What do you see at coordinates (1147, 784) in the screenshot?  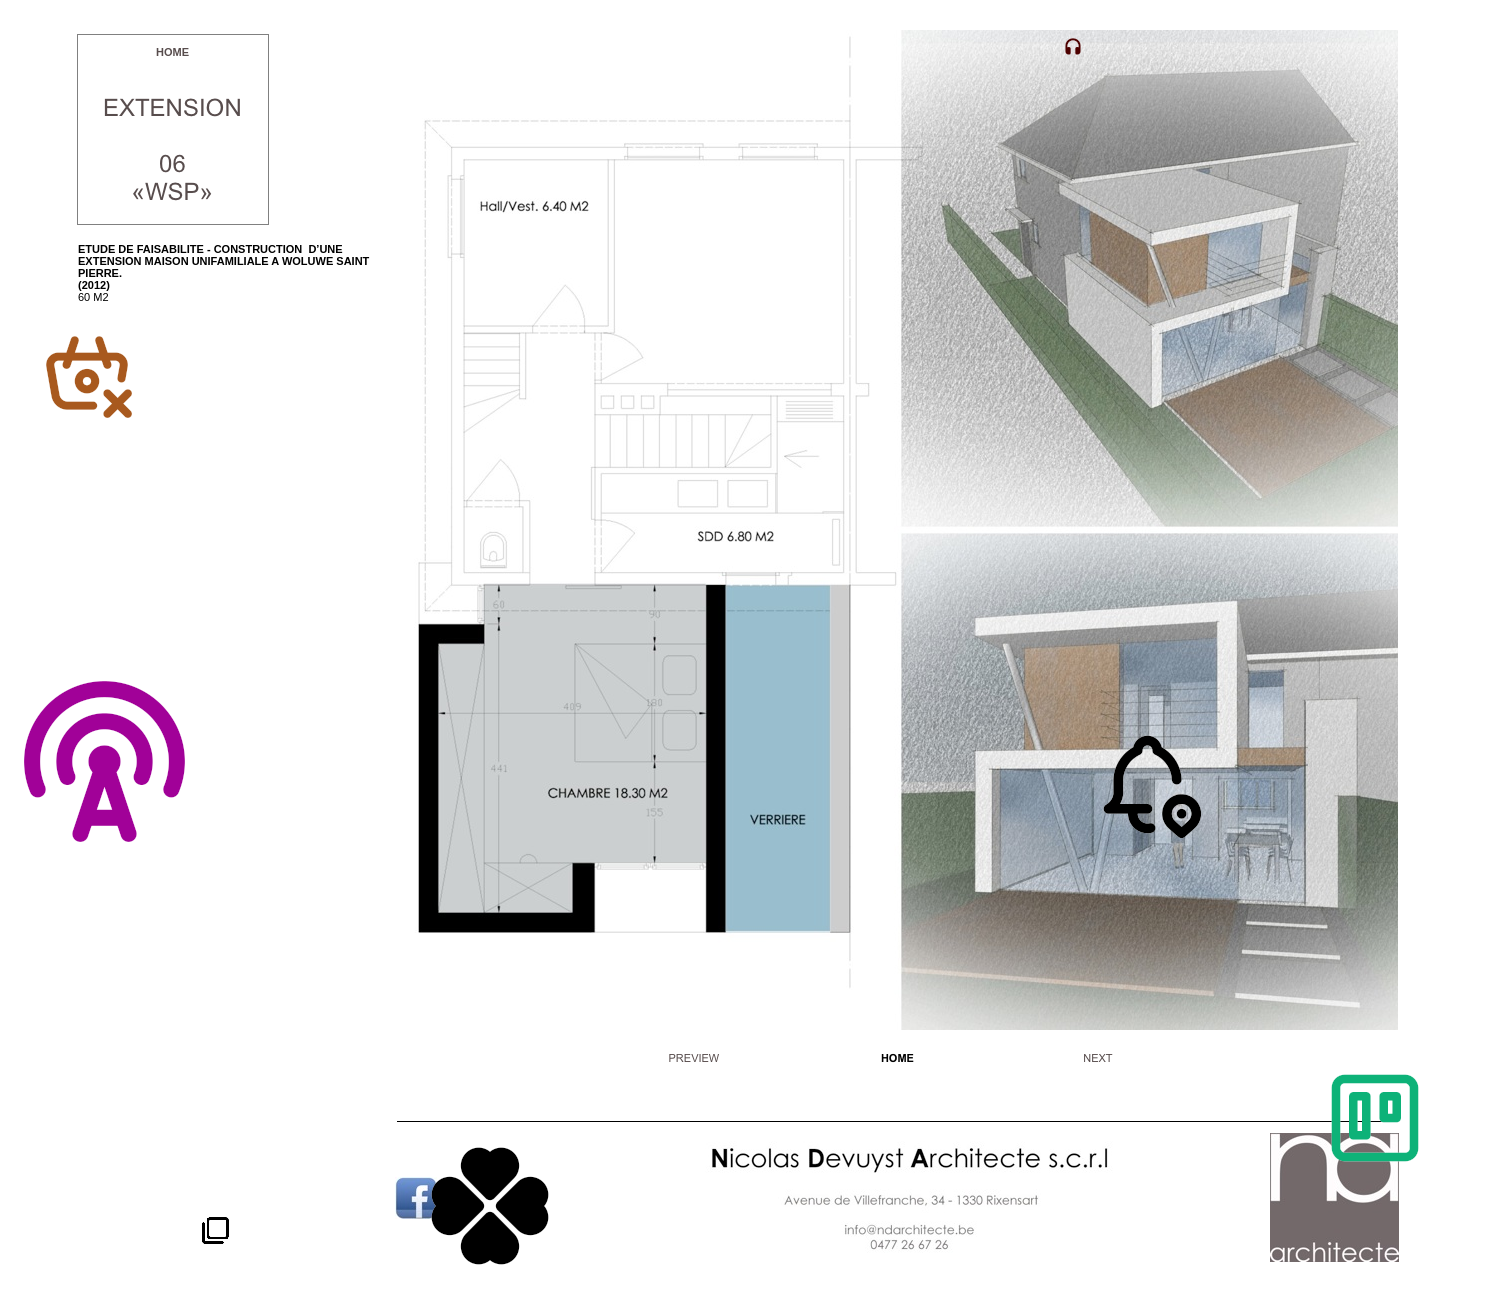 I see `pin a notification to keep it visible` at bounding box center [1147, 784].